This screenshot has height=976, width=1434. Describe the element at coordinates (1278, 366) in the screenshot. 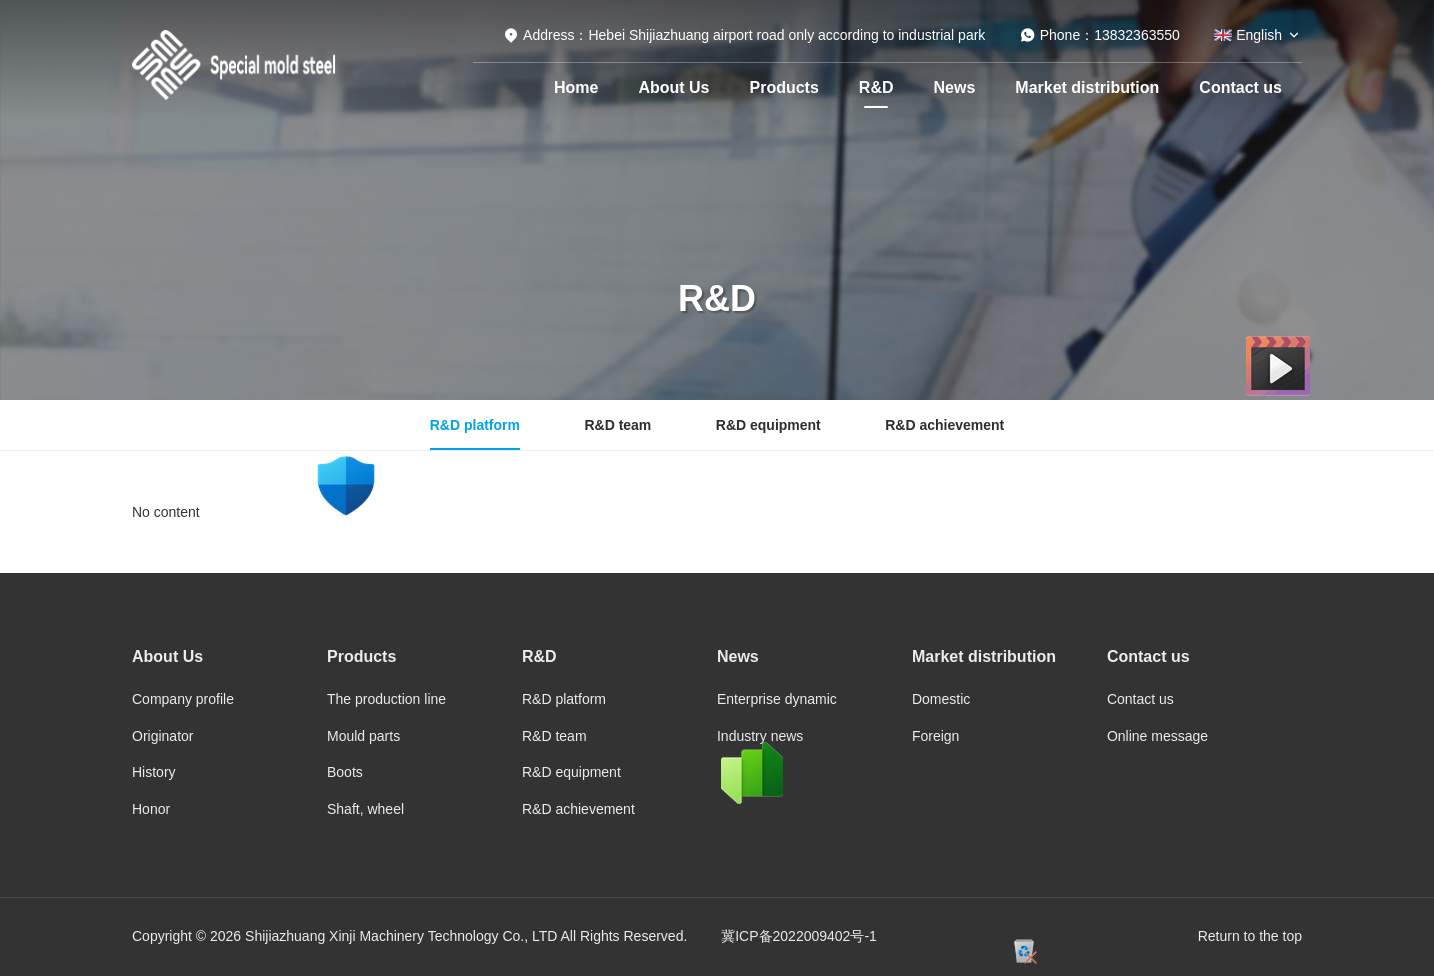

I see `open the tv or video streaming app` at that location.